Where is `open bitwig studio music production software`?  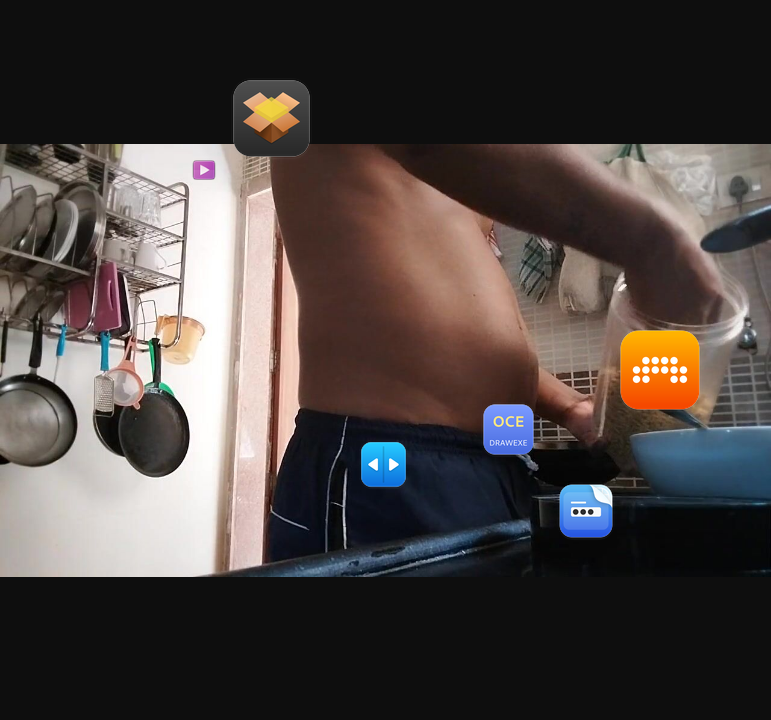
open bitwig studio music production software is located at coordinates (660, 370).